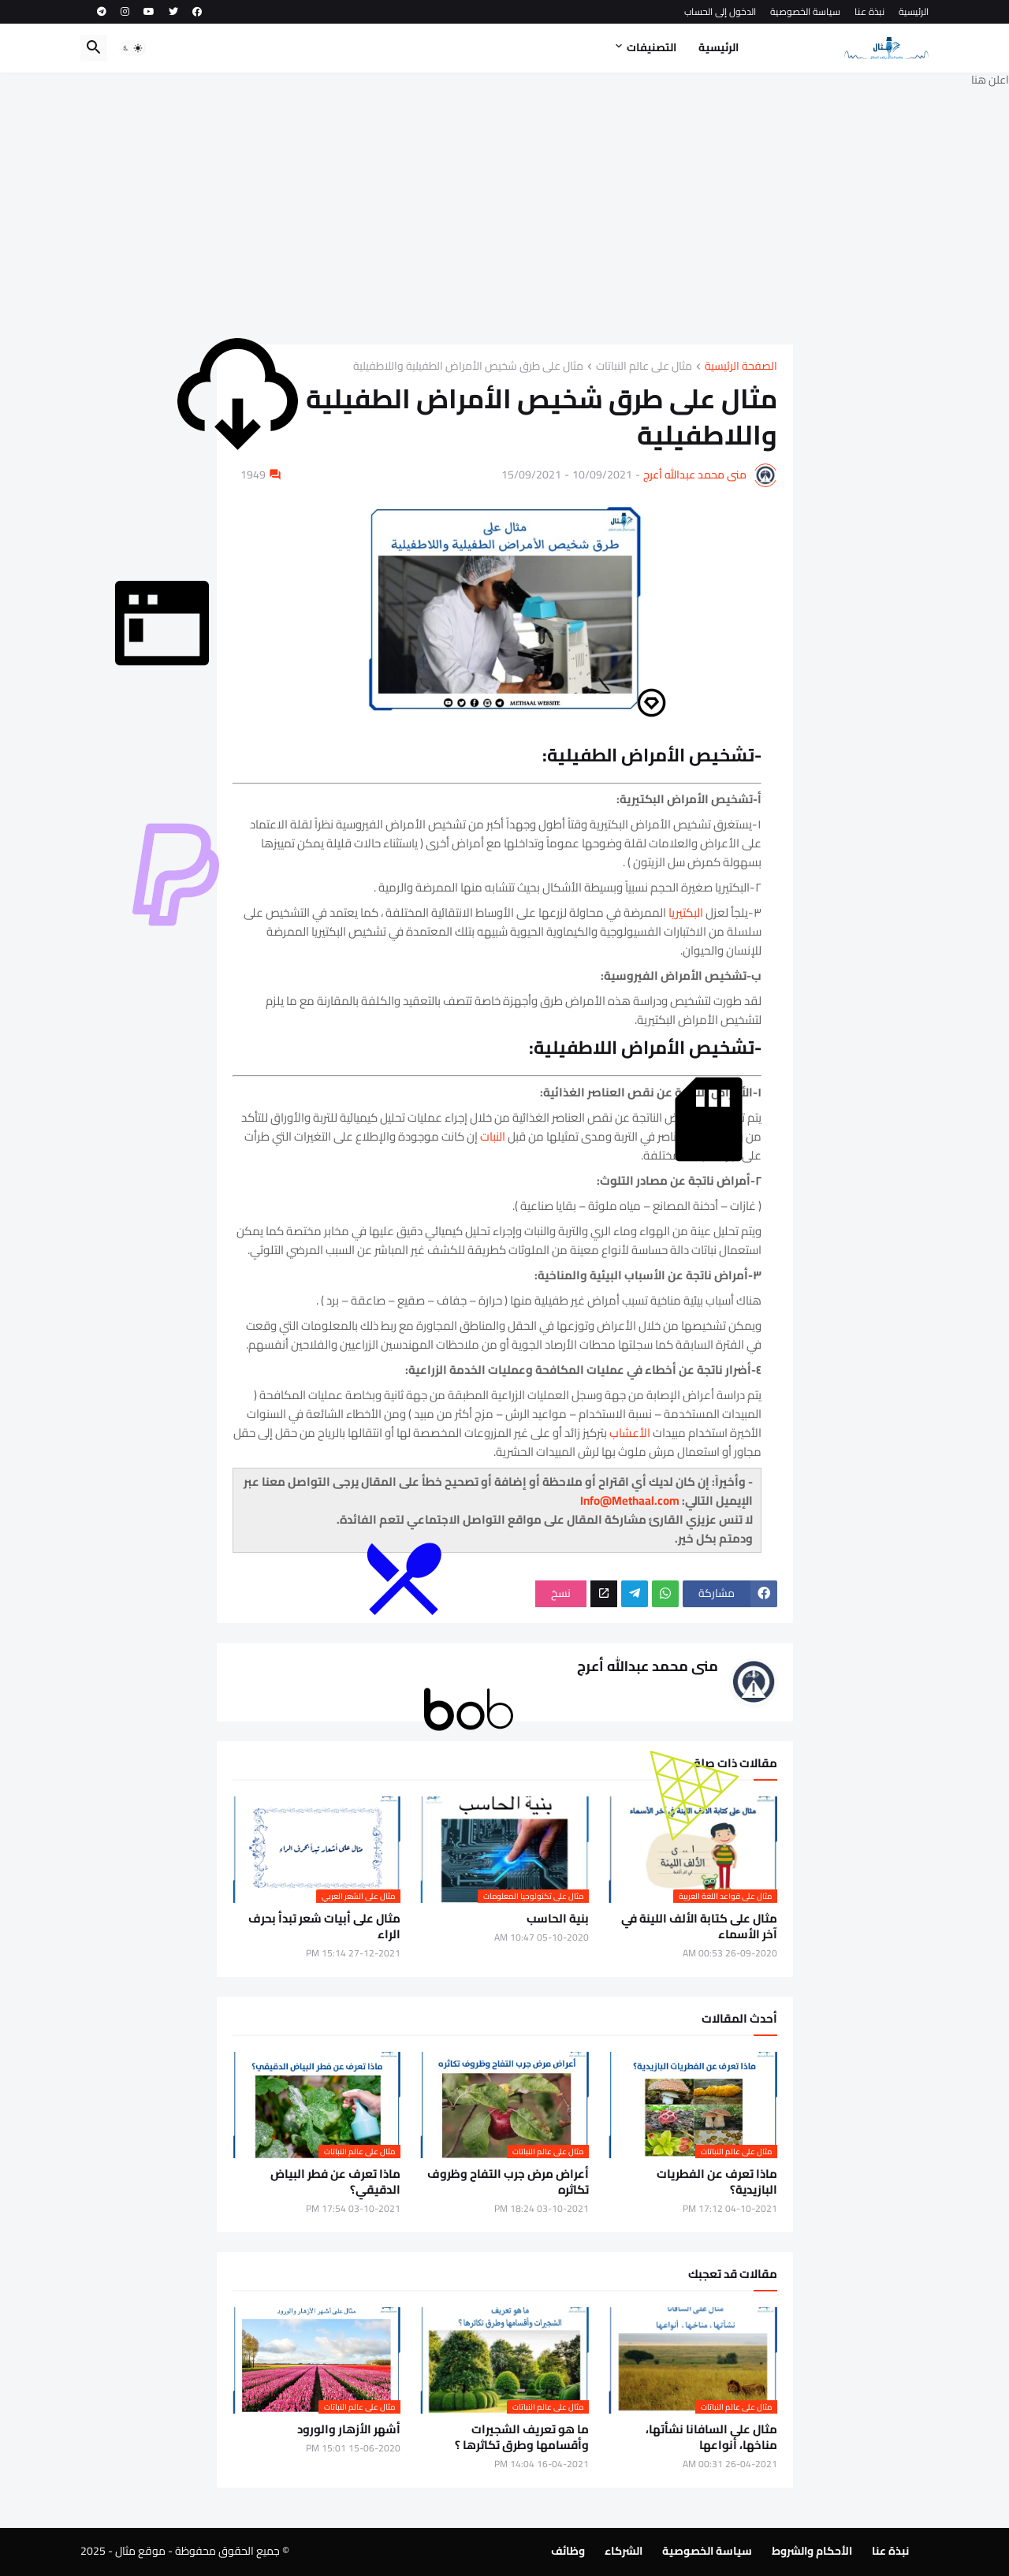  What do you see at coordinates (468, 1709) in the screenshot?
I see `open the HiBob HR platform` at bounding box center [468, 1709].